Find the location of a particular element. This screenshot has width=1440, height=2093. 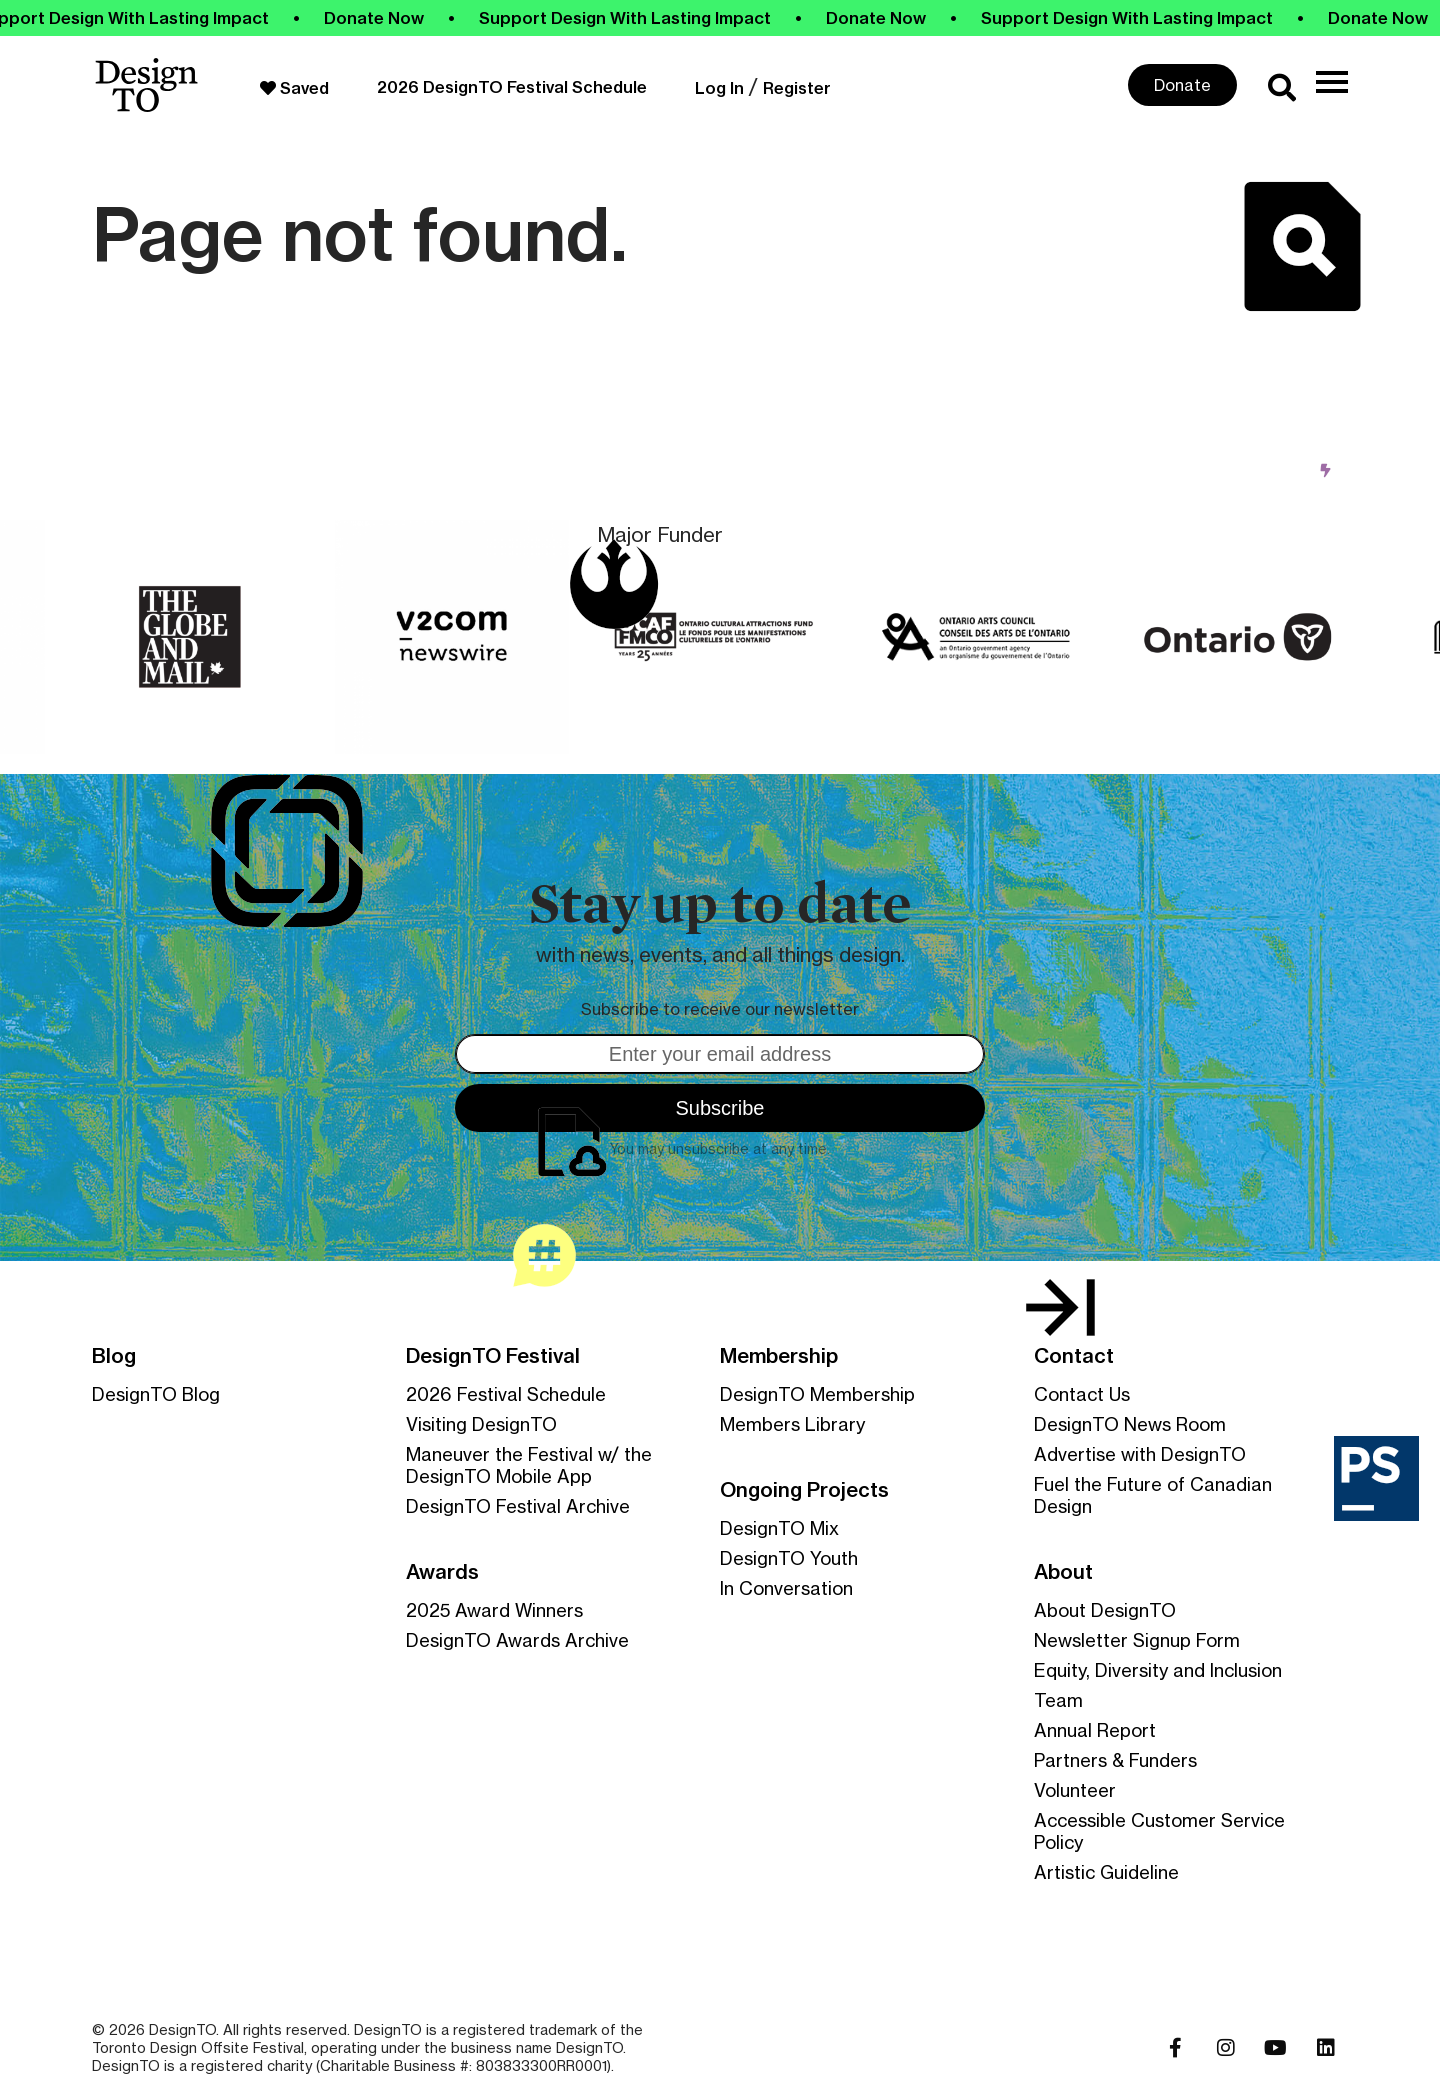

Prismic CMS logo is located at coordinates (287, 851).